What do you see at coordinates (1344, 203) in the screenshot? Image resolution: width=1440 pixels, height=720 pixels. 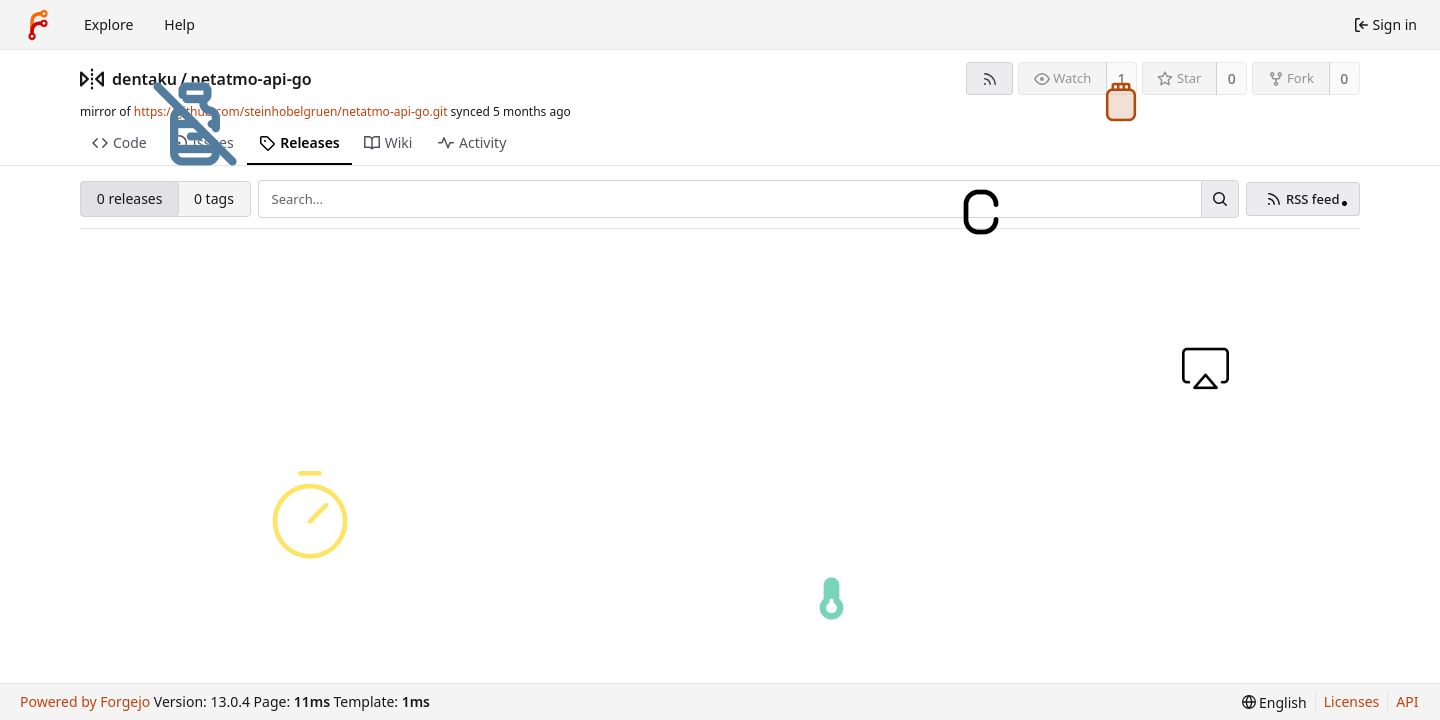 I see `indicates an unread notification or new item` at bounding box center [1344, 203].